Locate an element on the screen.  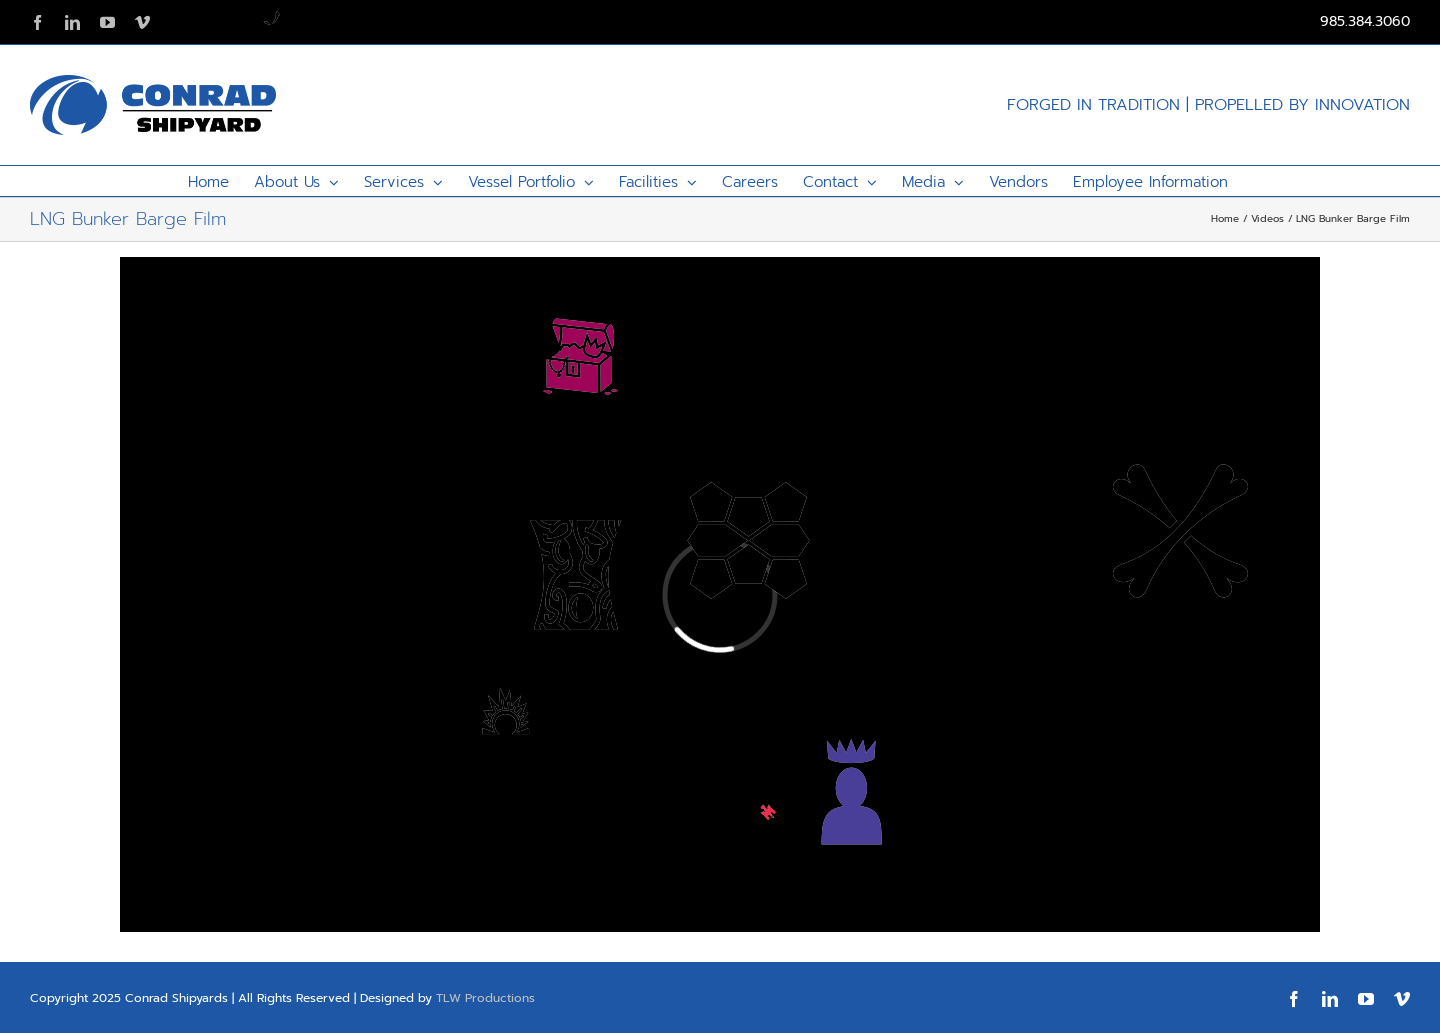
perform an underhand throw or toss action is located at coordinates (271, 17).